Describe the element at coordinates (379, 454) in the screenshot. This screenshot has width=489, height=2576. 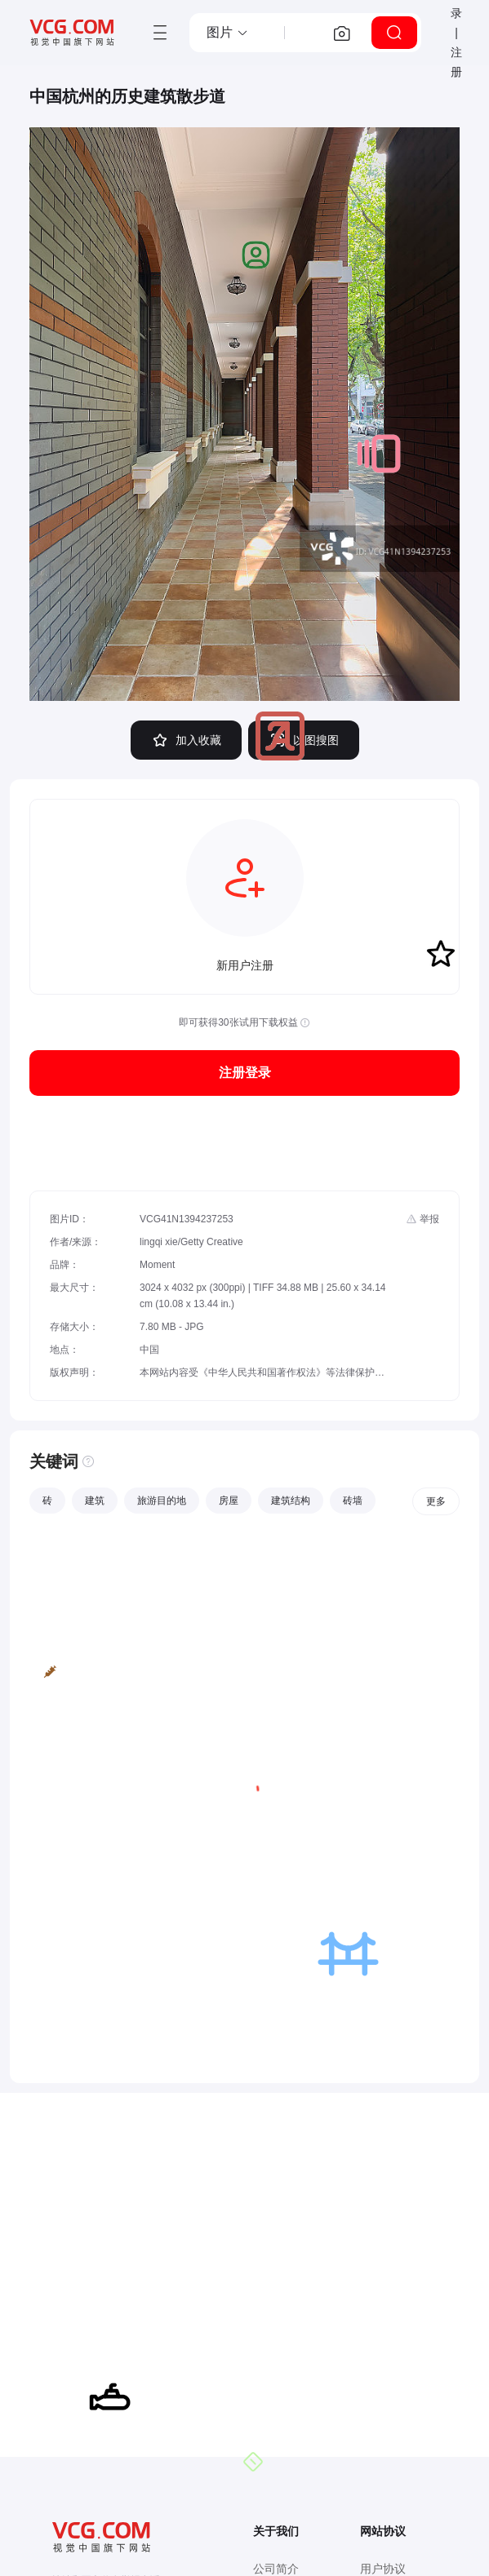
I see `view version history` at that location.